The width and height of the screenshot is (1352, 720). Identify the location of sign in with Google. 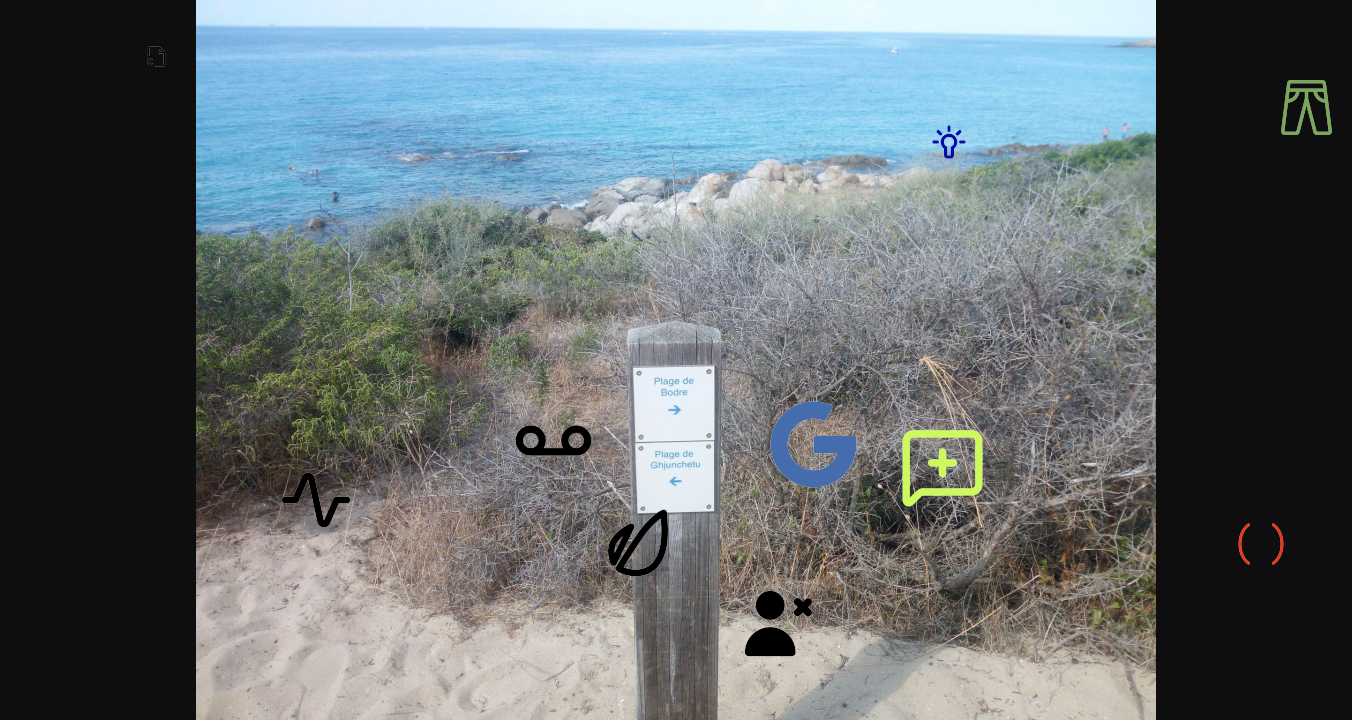
(813, 444).